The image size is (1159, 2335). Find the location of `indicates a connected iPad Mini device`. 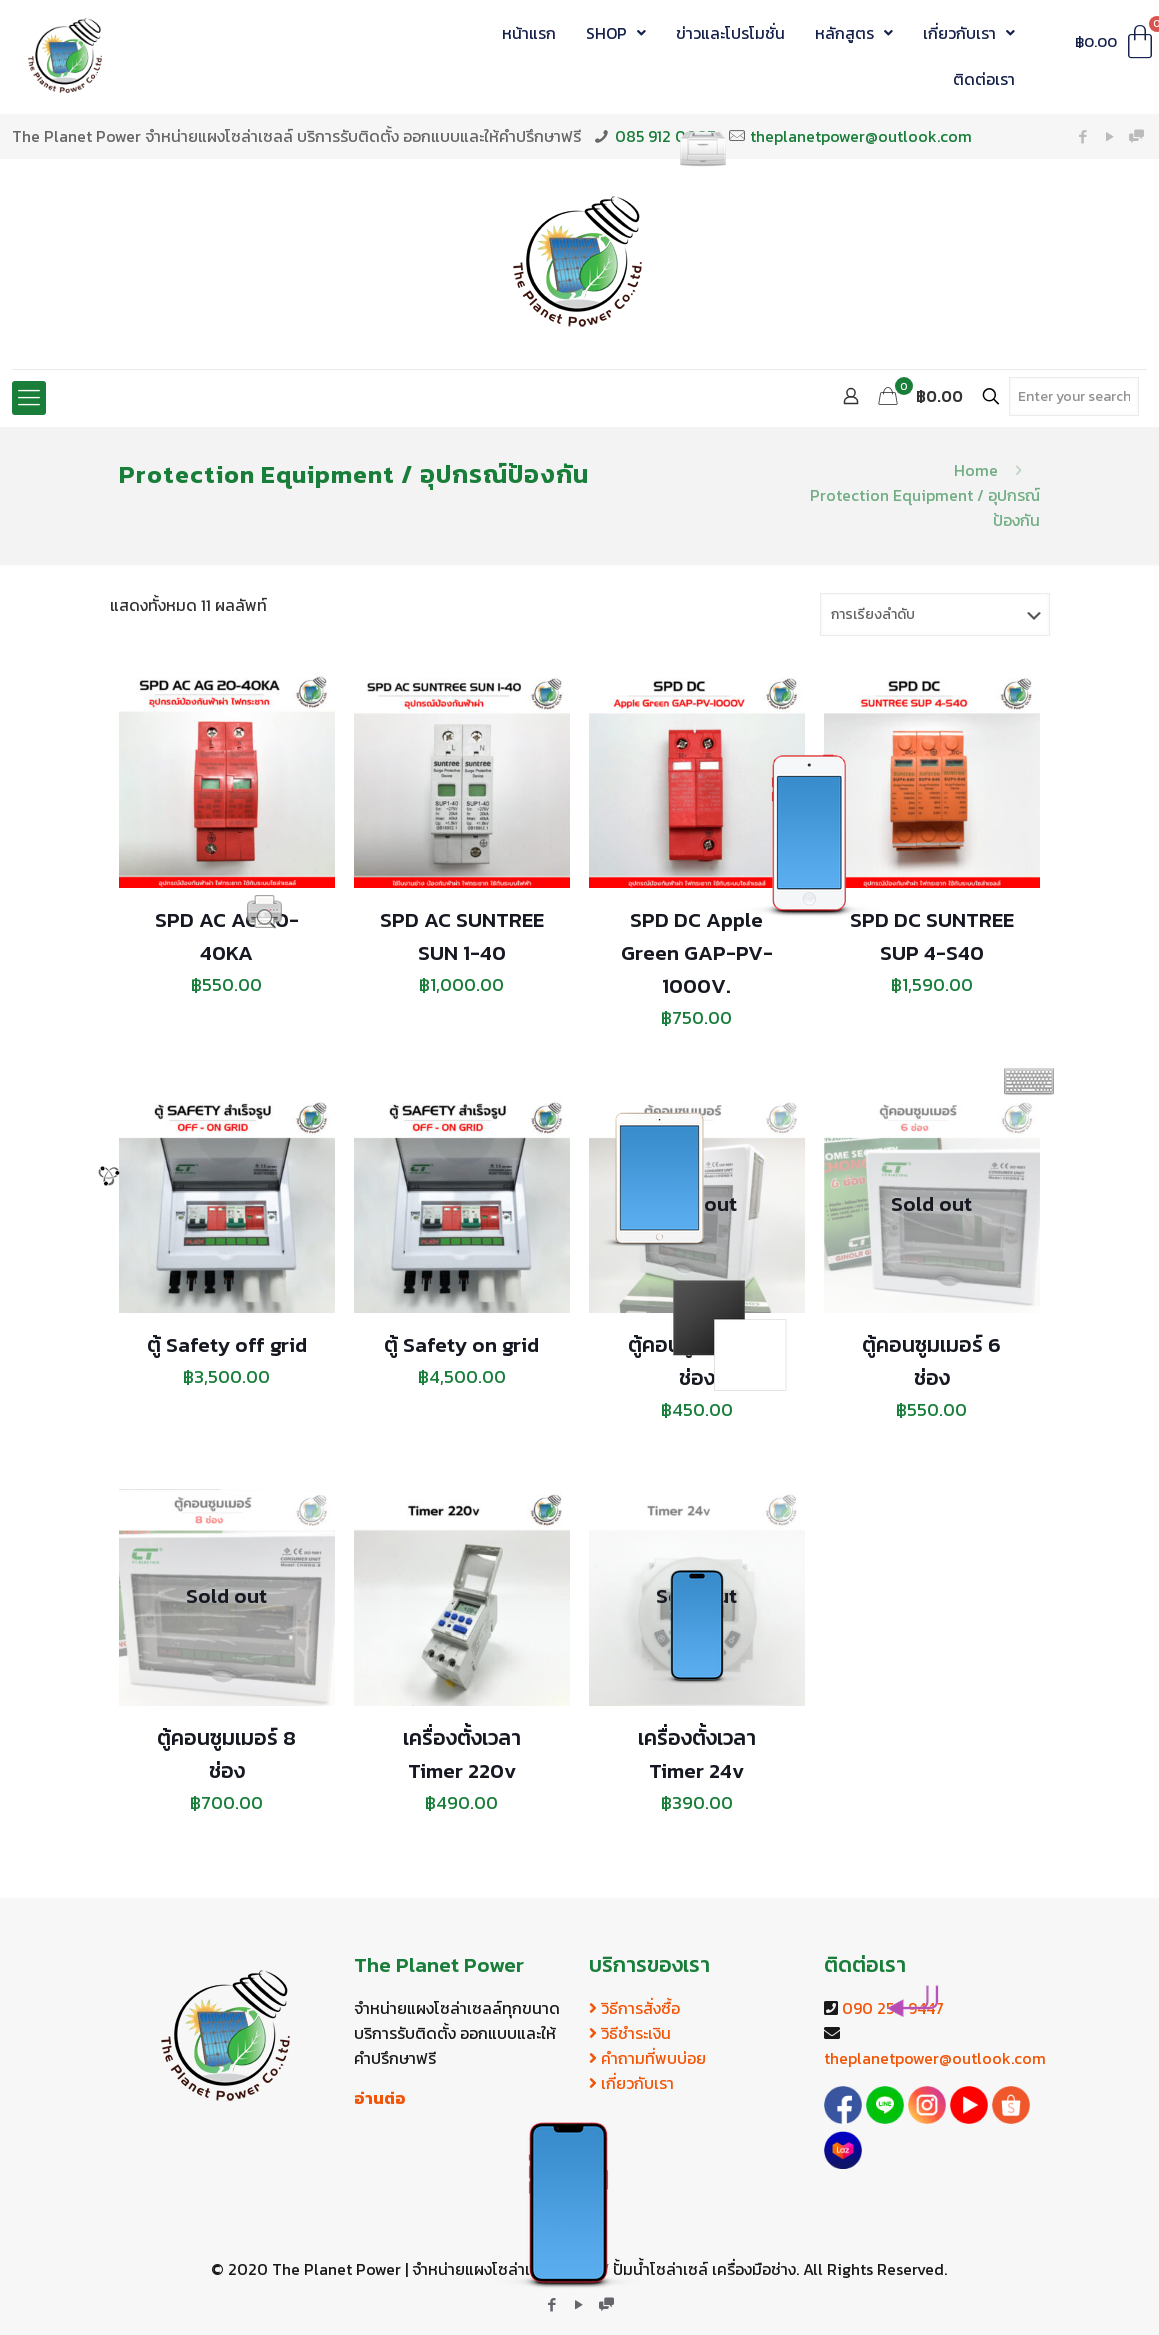

indicates a connected iPad Mini device is located at coordinates (659, 1166).